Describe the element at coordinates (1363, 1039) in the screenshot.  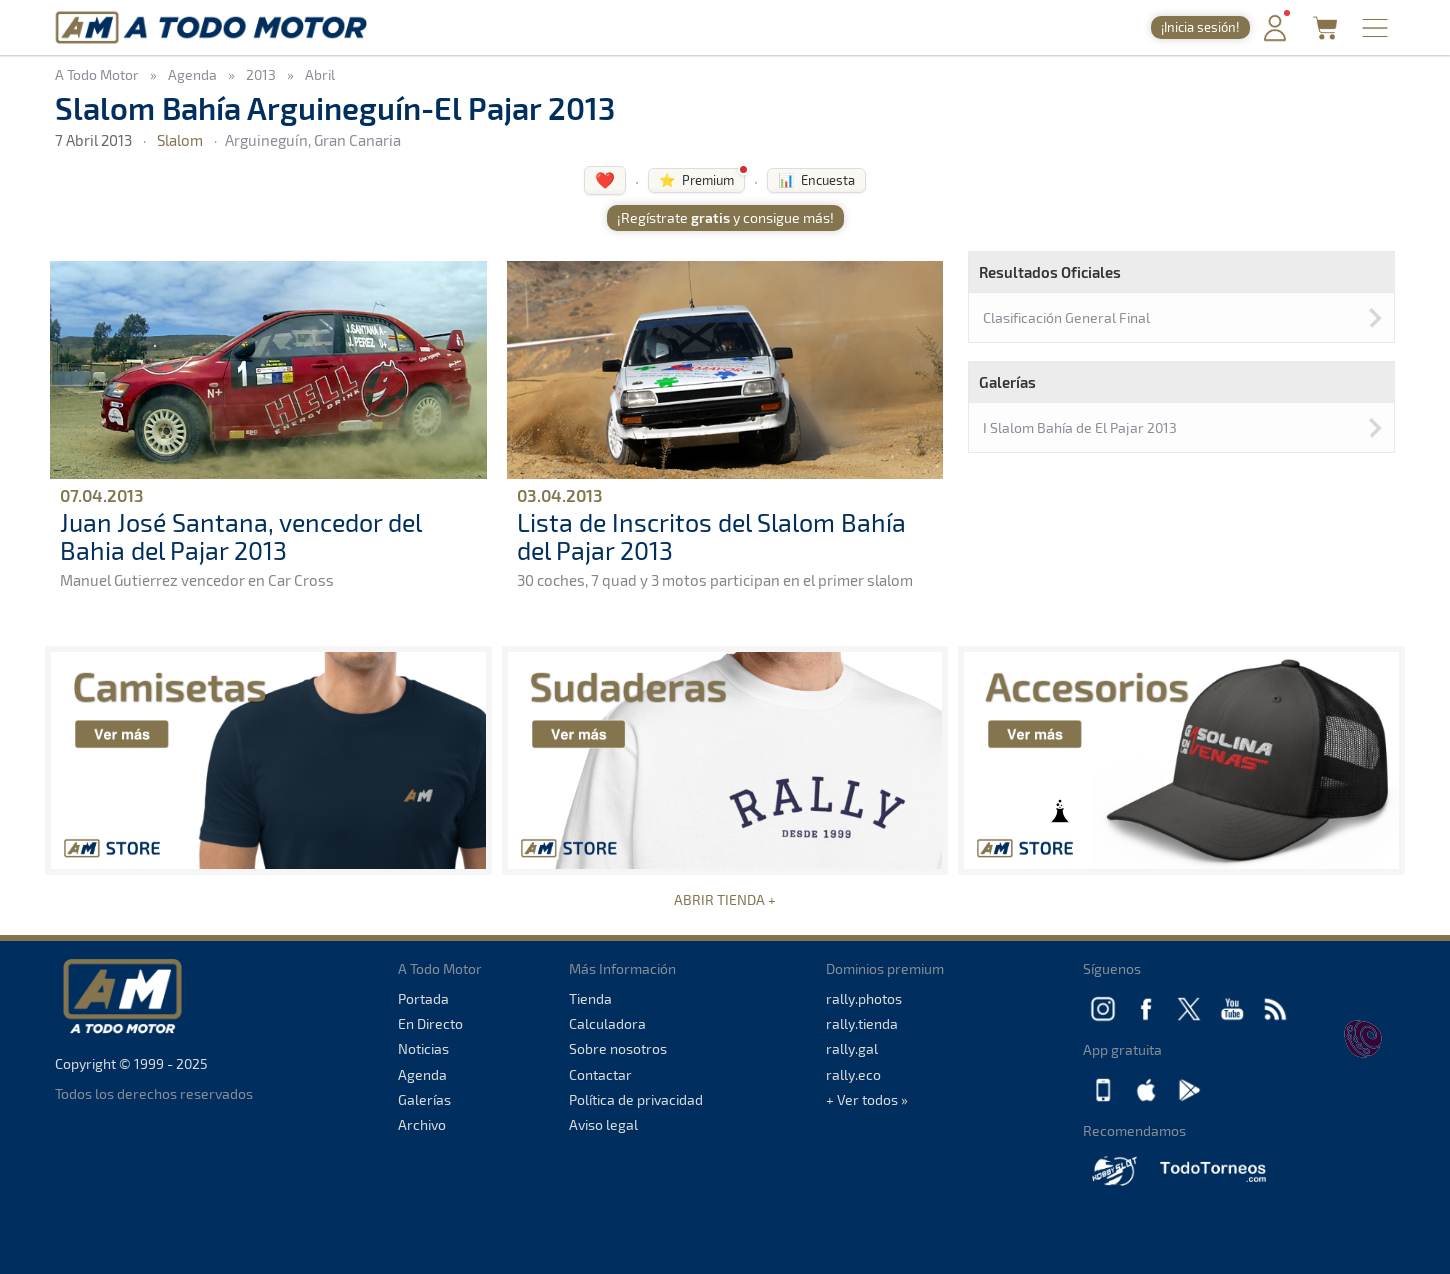
I see `decorative shell item in a crafting game` at that location.